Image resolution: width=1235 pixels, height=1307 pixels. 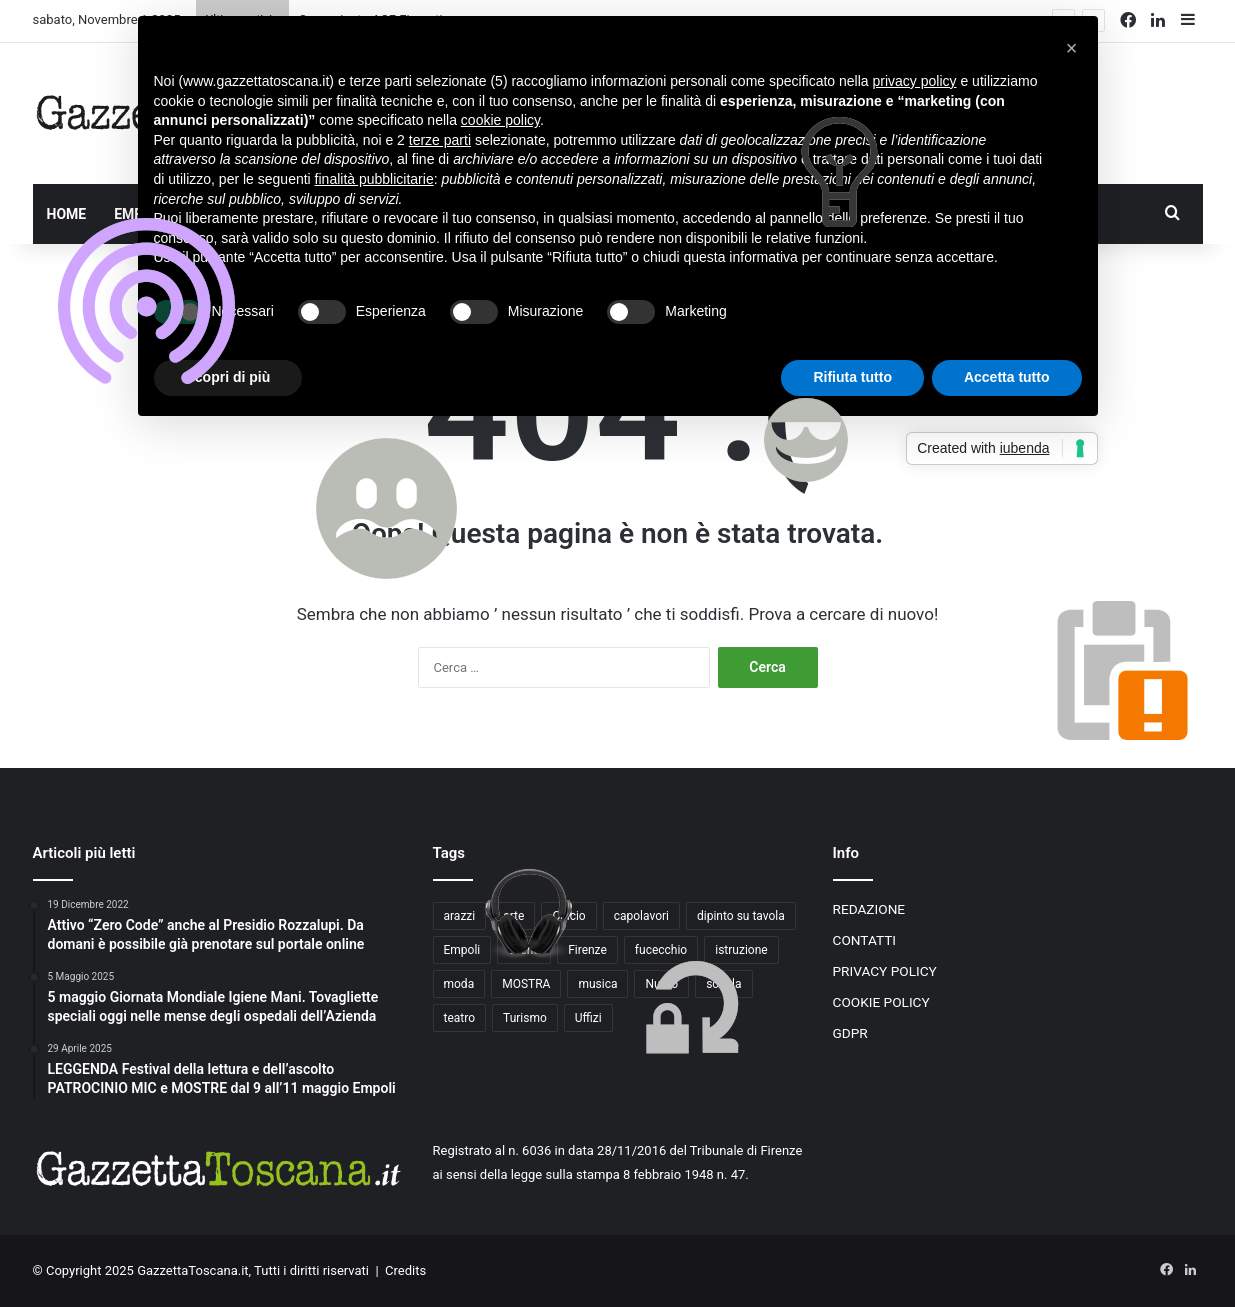 What do you see at coordinates (836, 172) in the screenshot?
I see `access object emojis and symbols` at bounding box center [836, 172].